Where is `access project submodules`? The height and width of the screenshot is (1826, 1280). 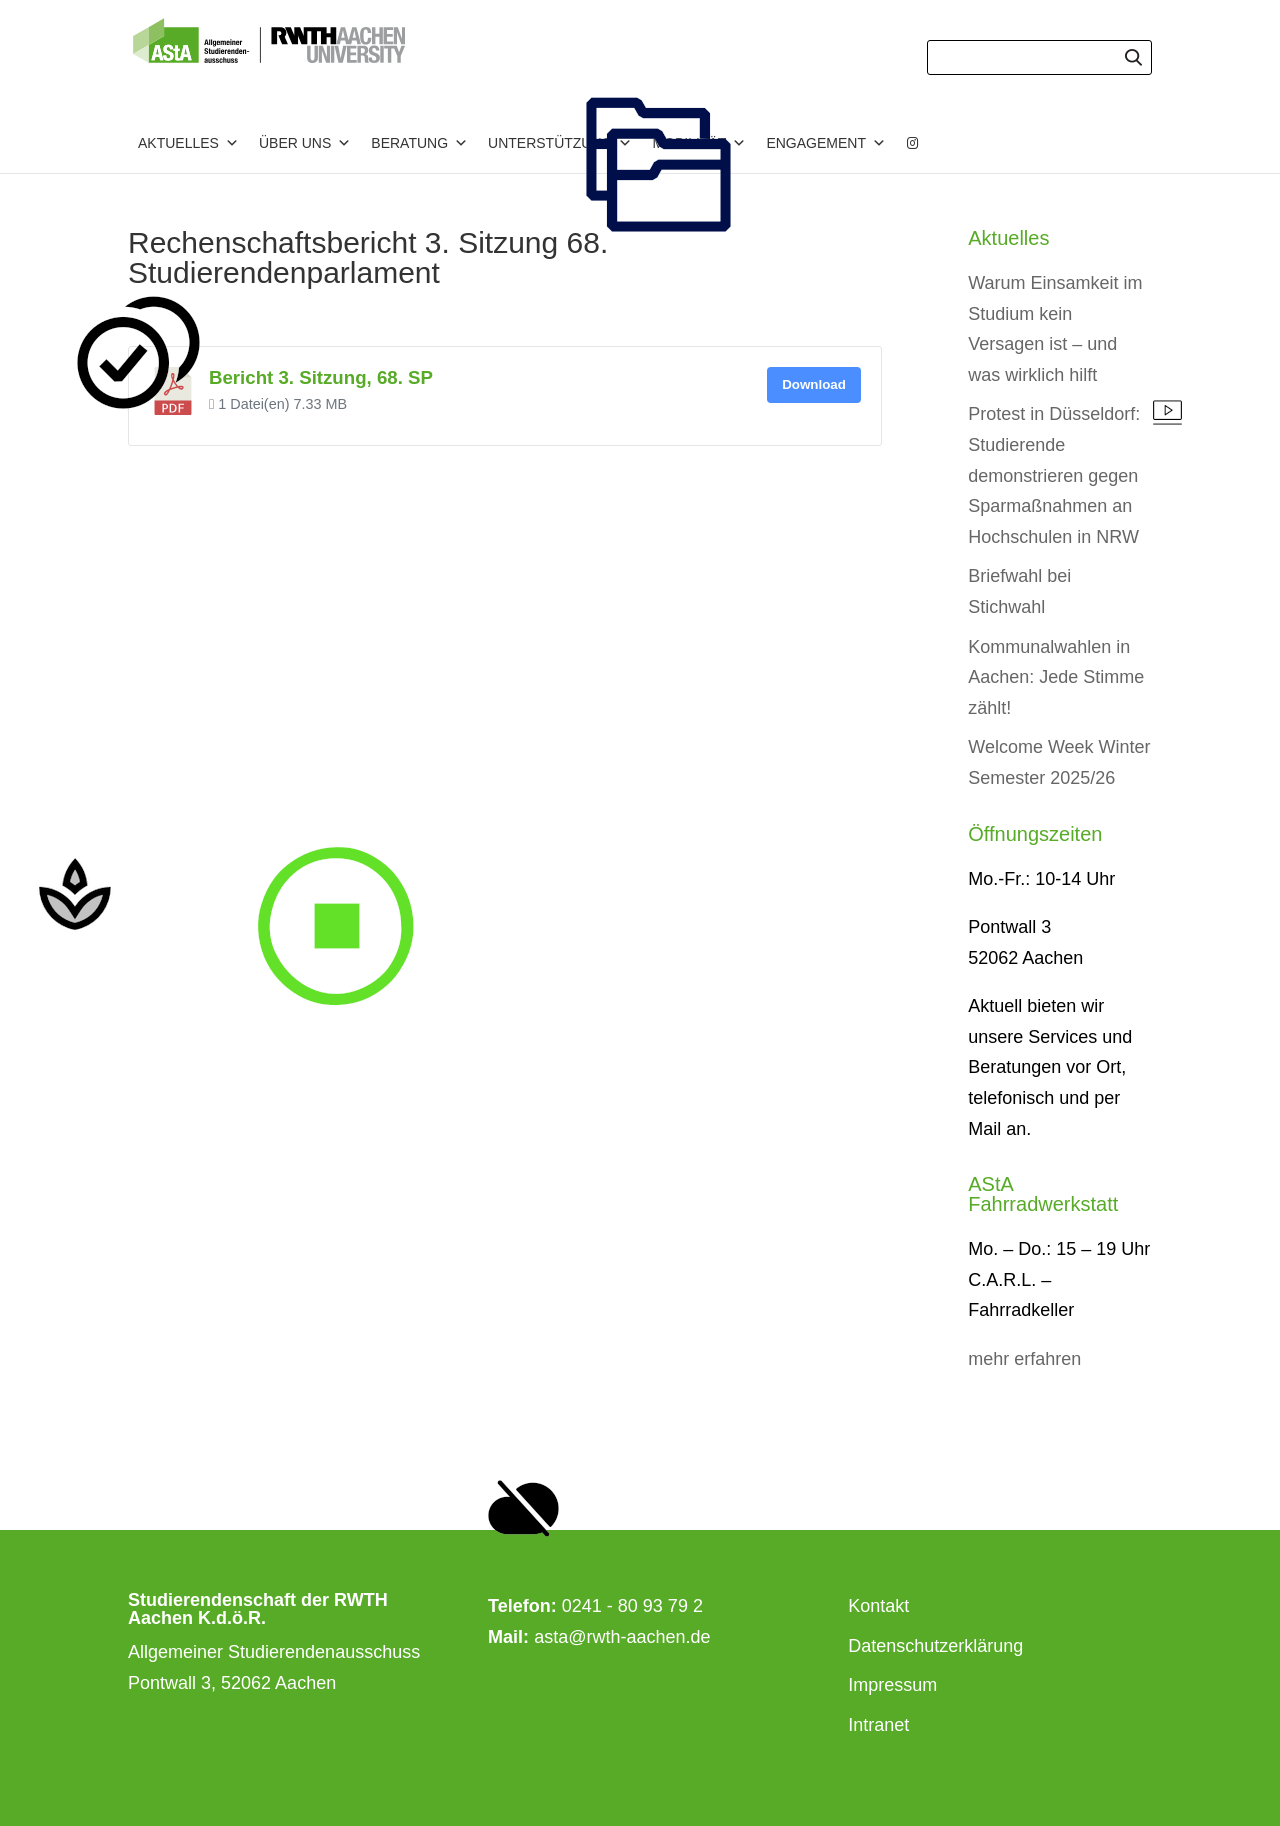
access project submodules is located at coordinates (658, 159).